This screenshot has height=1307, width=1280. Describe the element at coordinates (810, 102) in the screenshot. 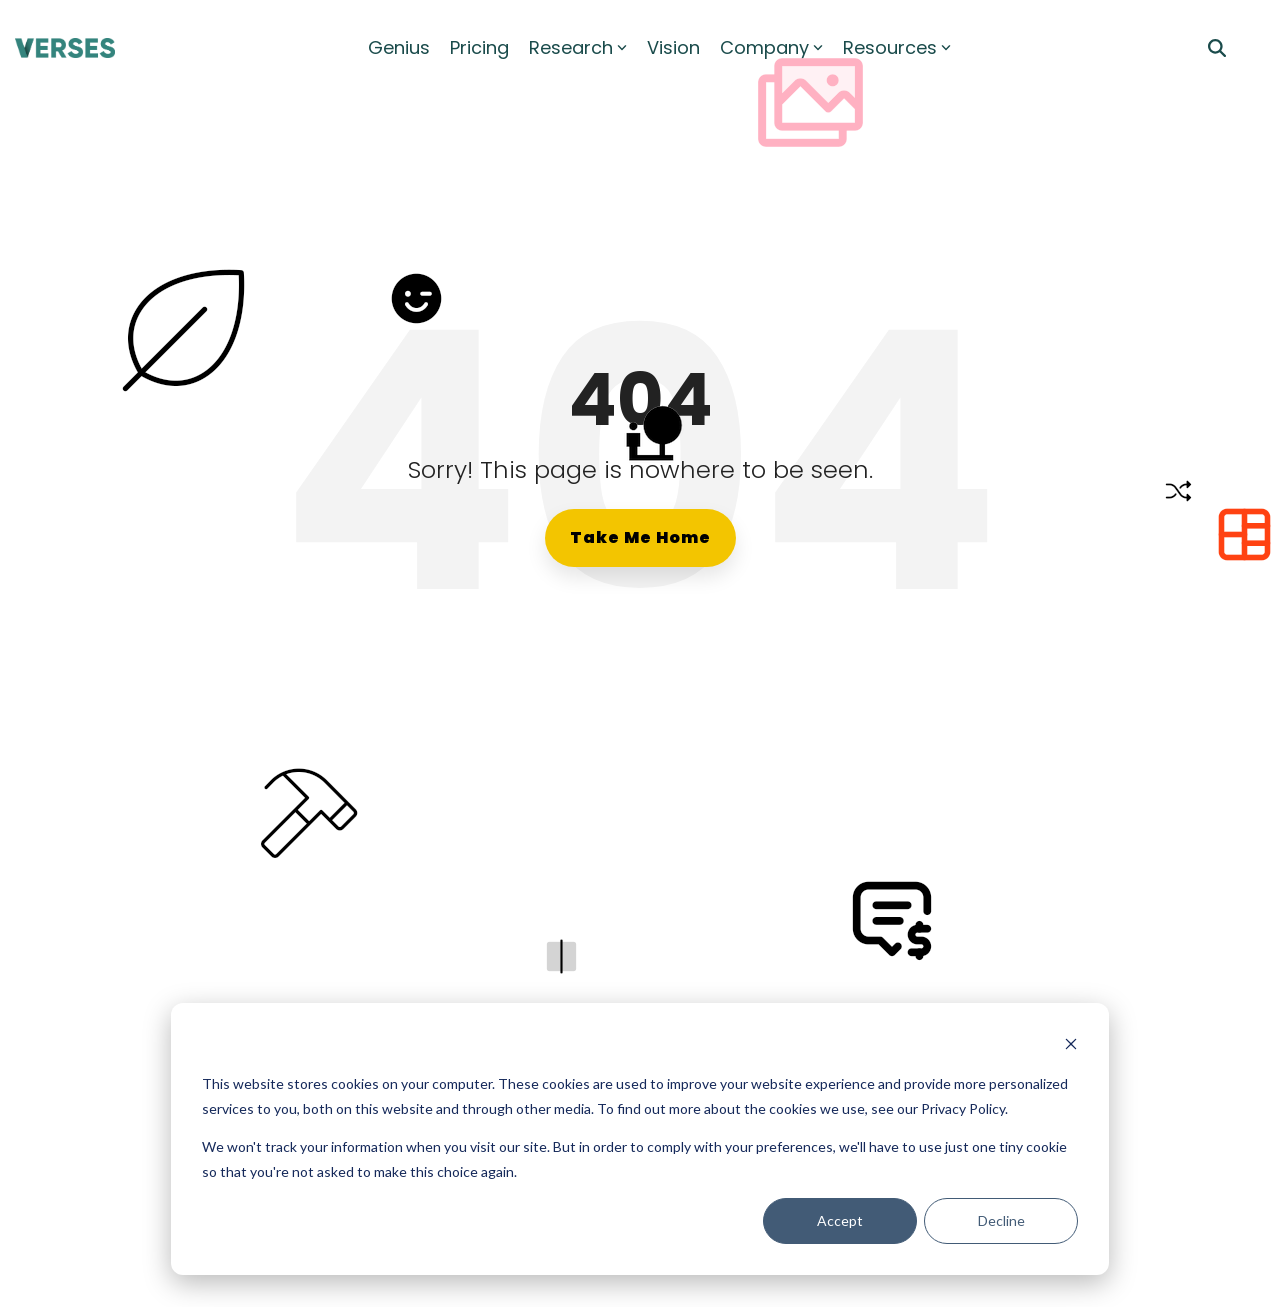

I see `view photo gallery or image library` at that location.